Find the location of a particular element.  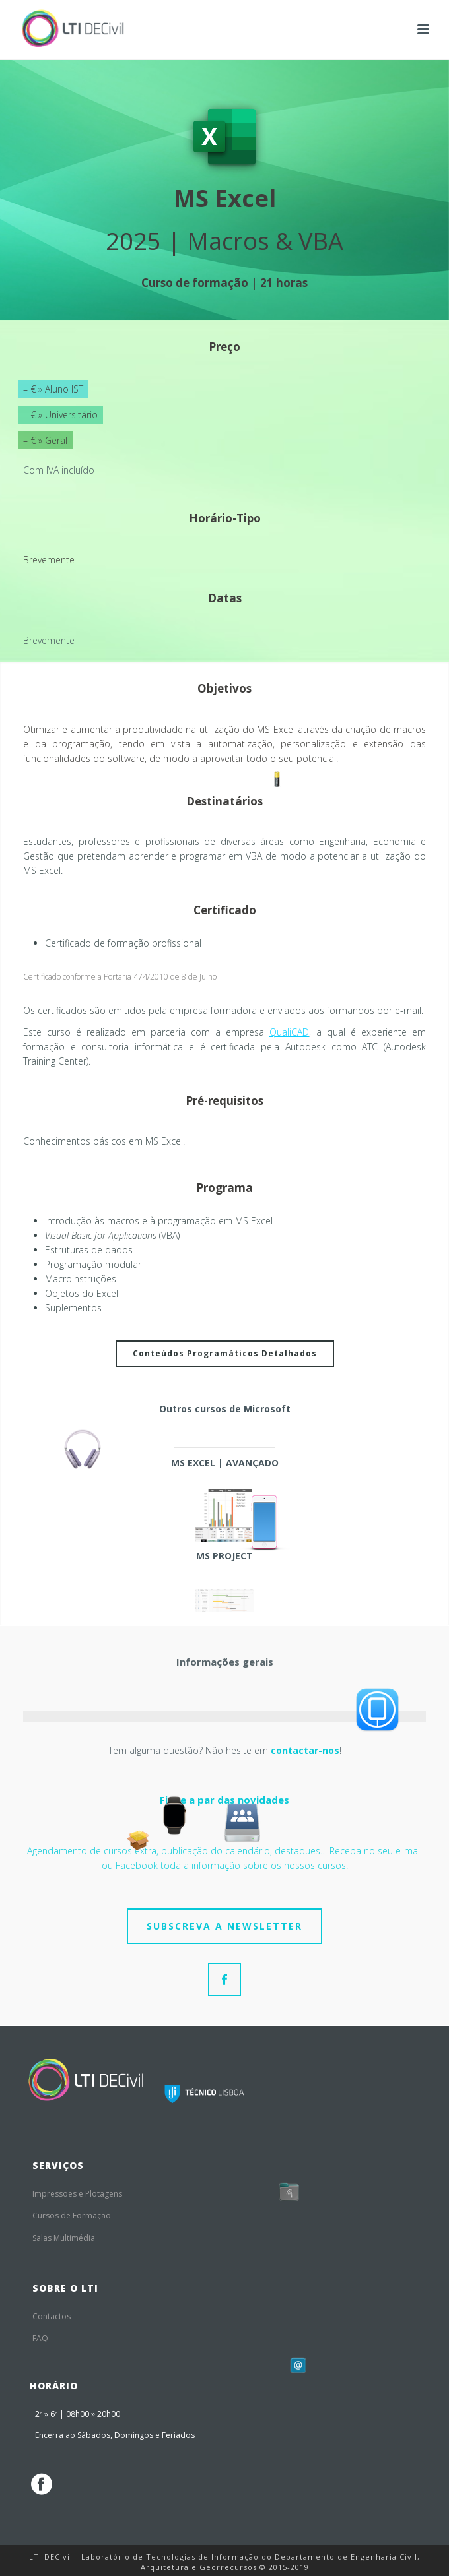

connect to a shared file server is located at coordinates (242, 1823).